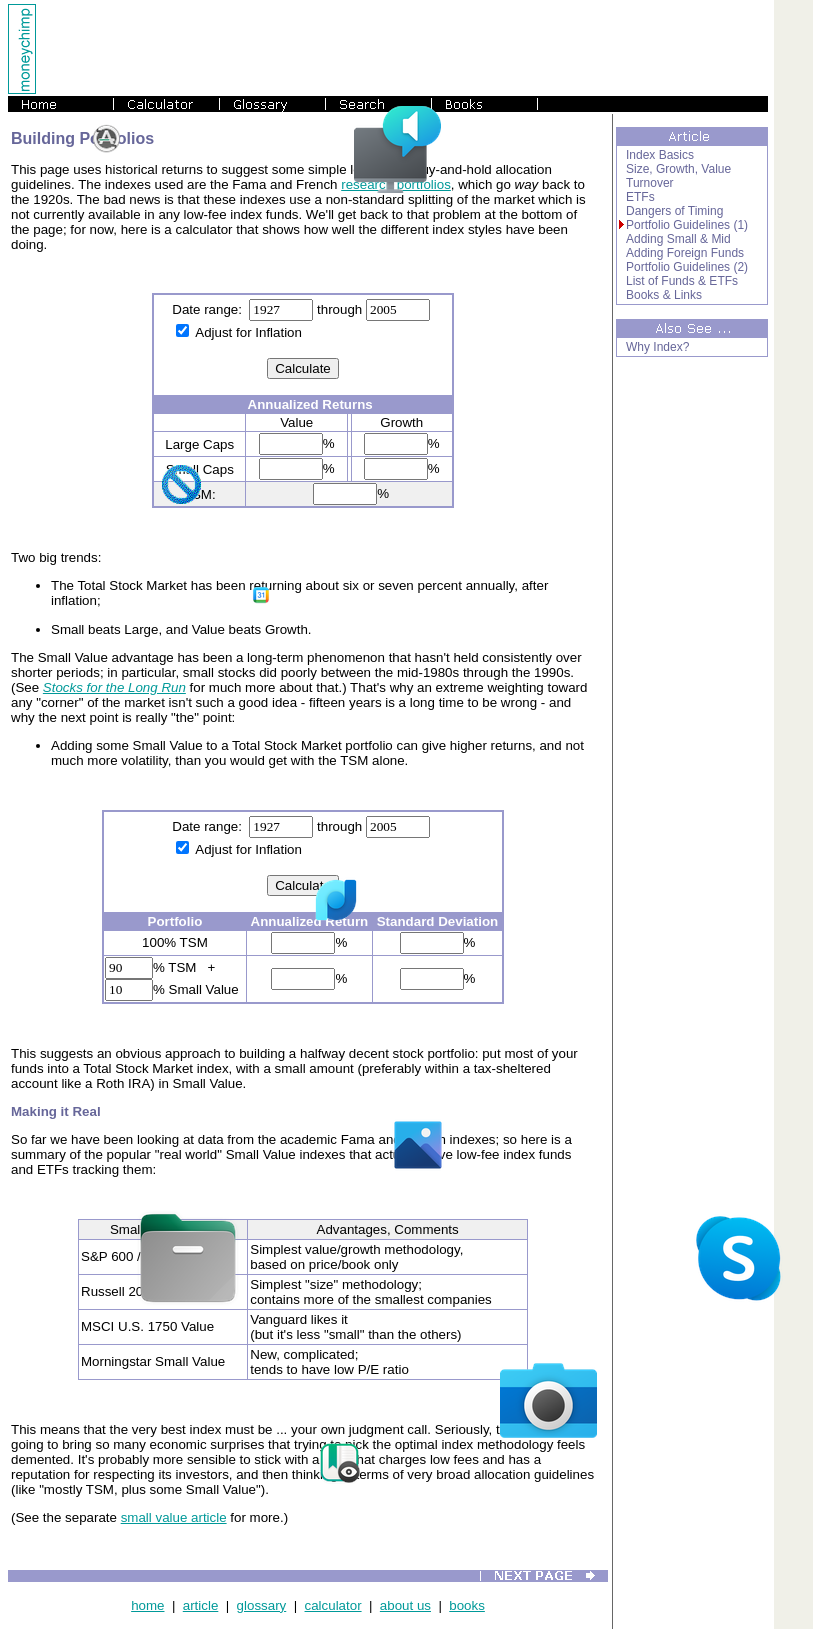  What do you see at coordinates (339, 1462) in the screenshot?
I see `open calibre e-book viewer` at bounding box center [339, 1462].